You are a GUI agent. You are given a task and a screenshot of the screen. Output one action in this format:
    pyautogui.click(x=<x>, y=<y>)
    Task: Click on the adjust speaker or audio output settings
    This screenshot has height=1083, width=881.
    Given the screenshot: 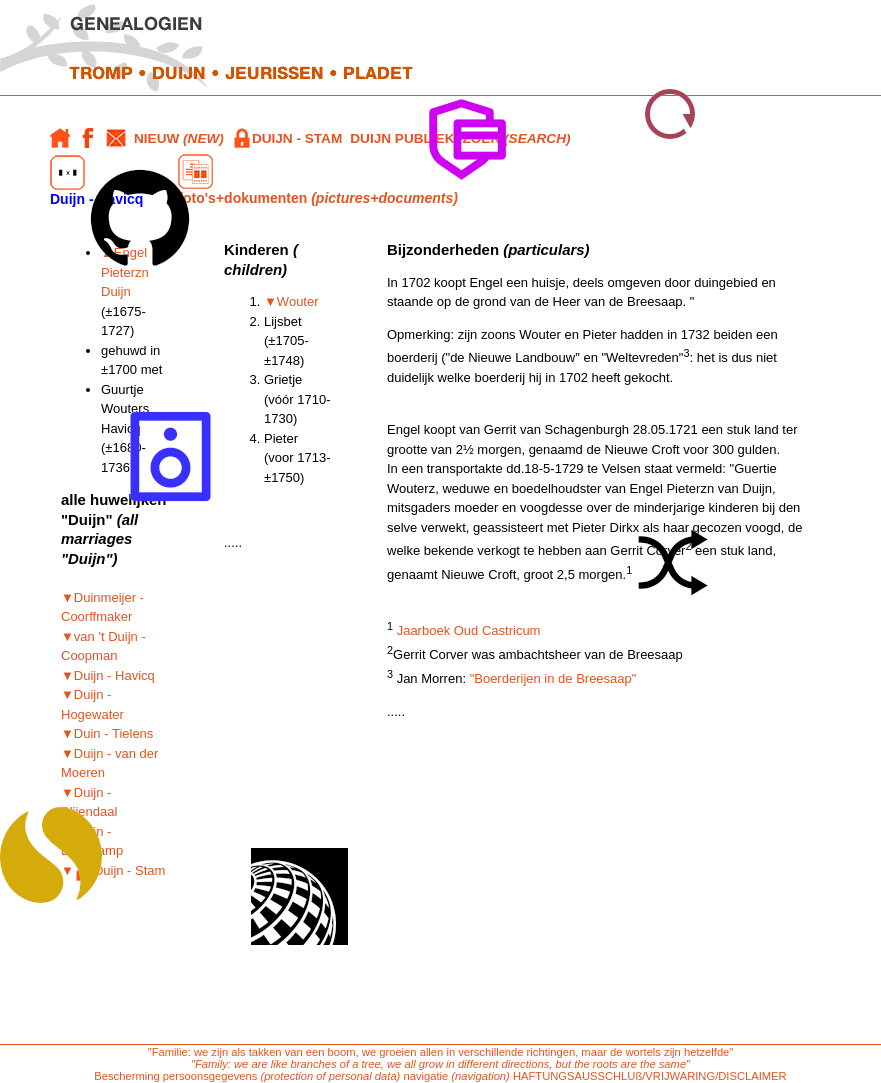 What is the action you would take?
    pyautogui.click(x=170, y=456)
    